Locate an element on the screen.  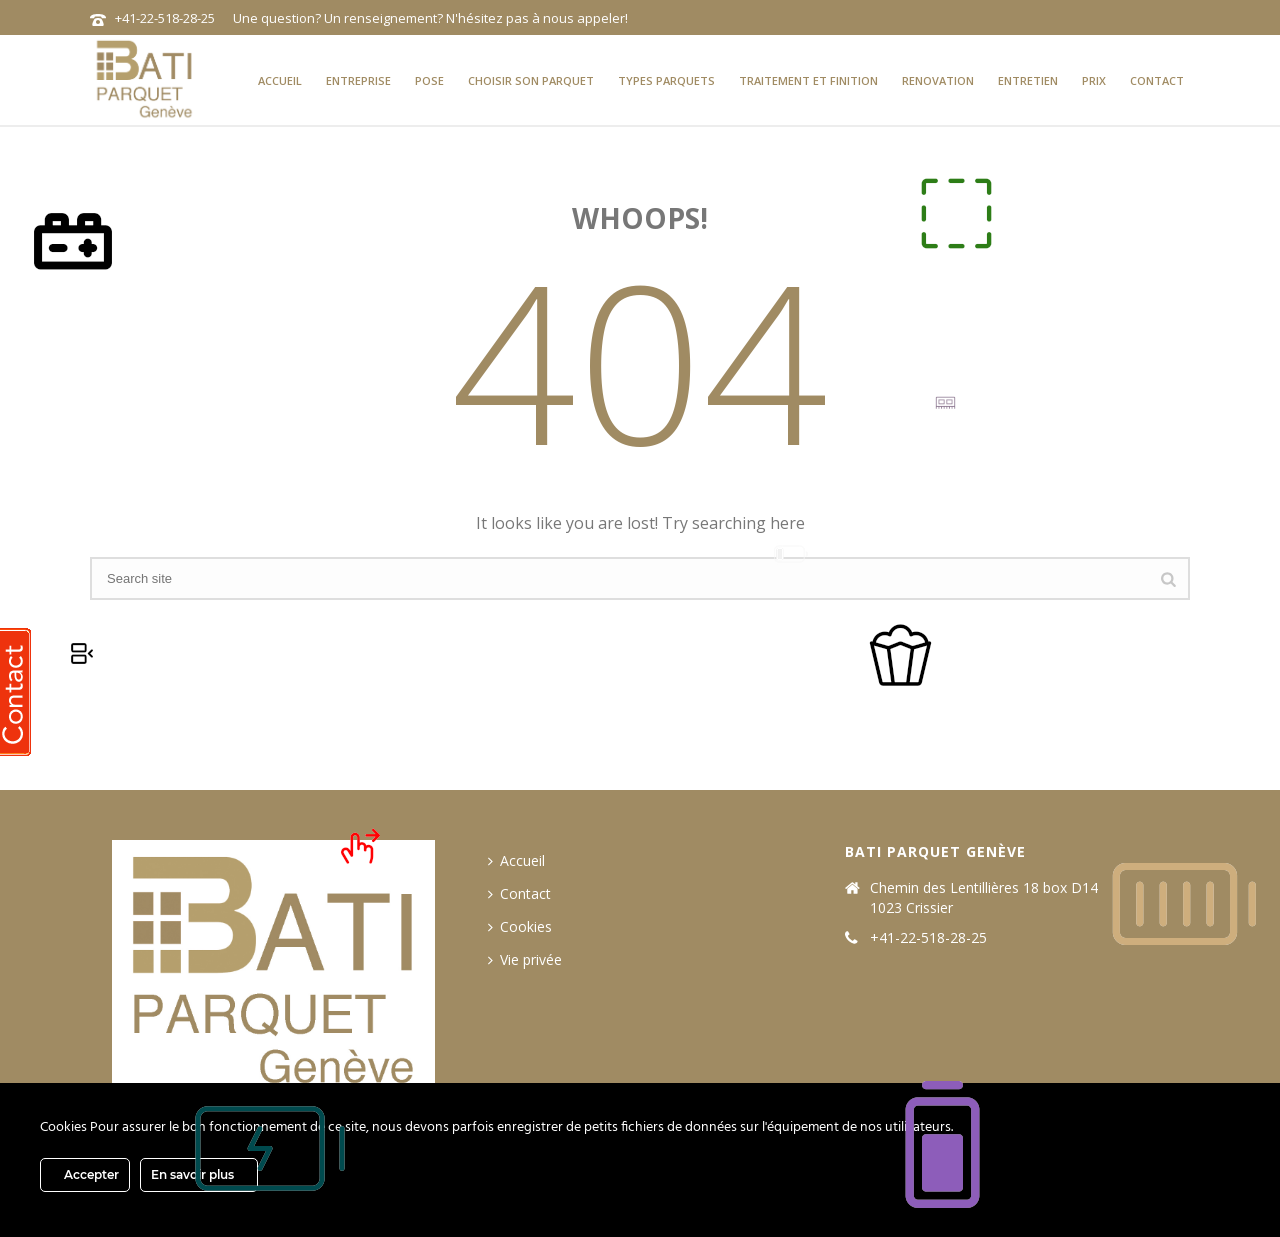
select or highlight an area is located at coordinates (956, 213).